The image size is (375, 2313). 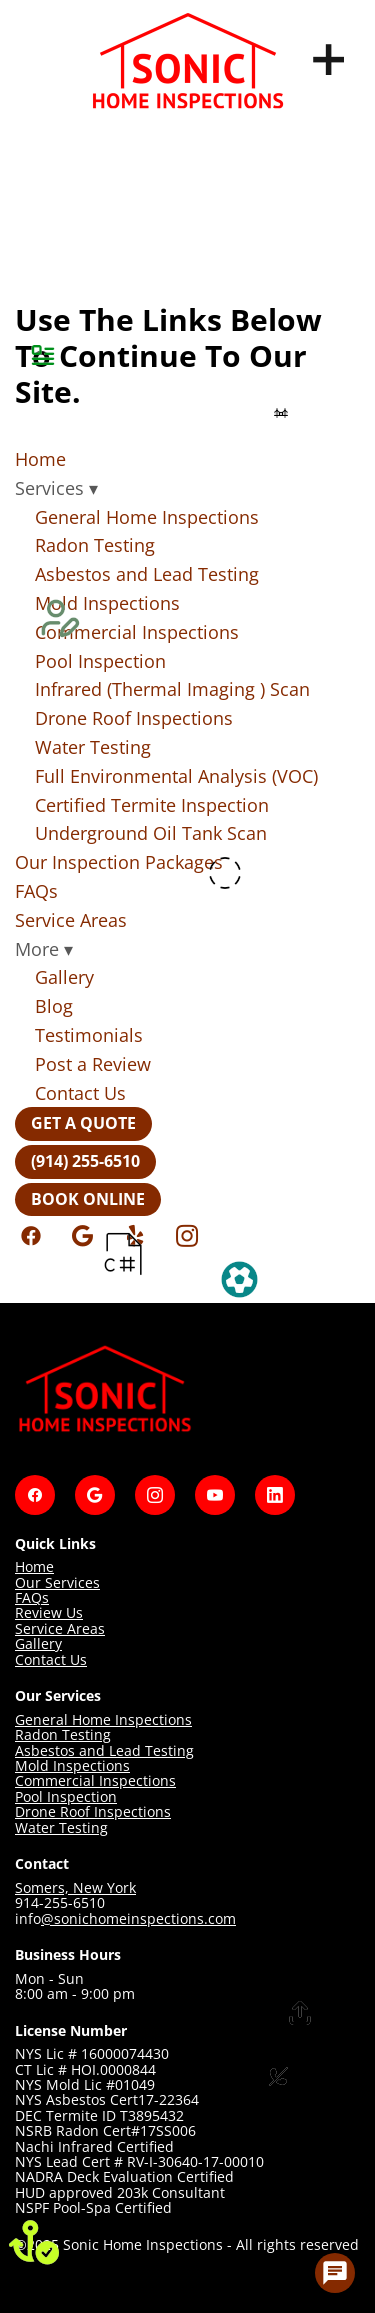 I want to click on navigate to bridges or overpasses on a map, so click(x=281, y=413).